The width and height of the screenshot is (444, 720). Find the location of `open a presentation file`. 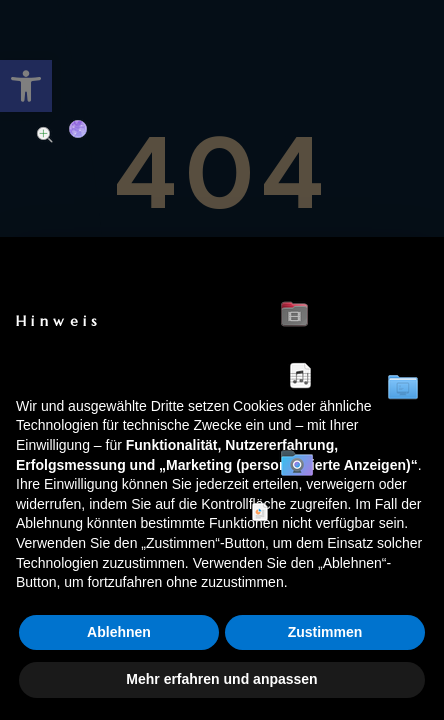

open a presentation file is located at coordinates (260, 512).